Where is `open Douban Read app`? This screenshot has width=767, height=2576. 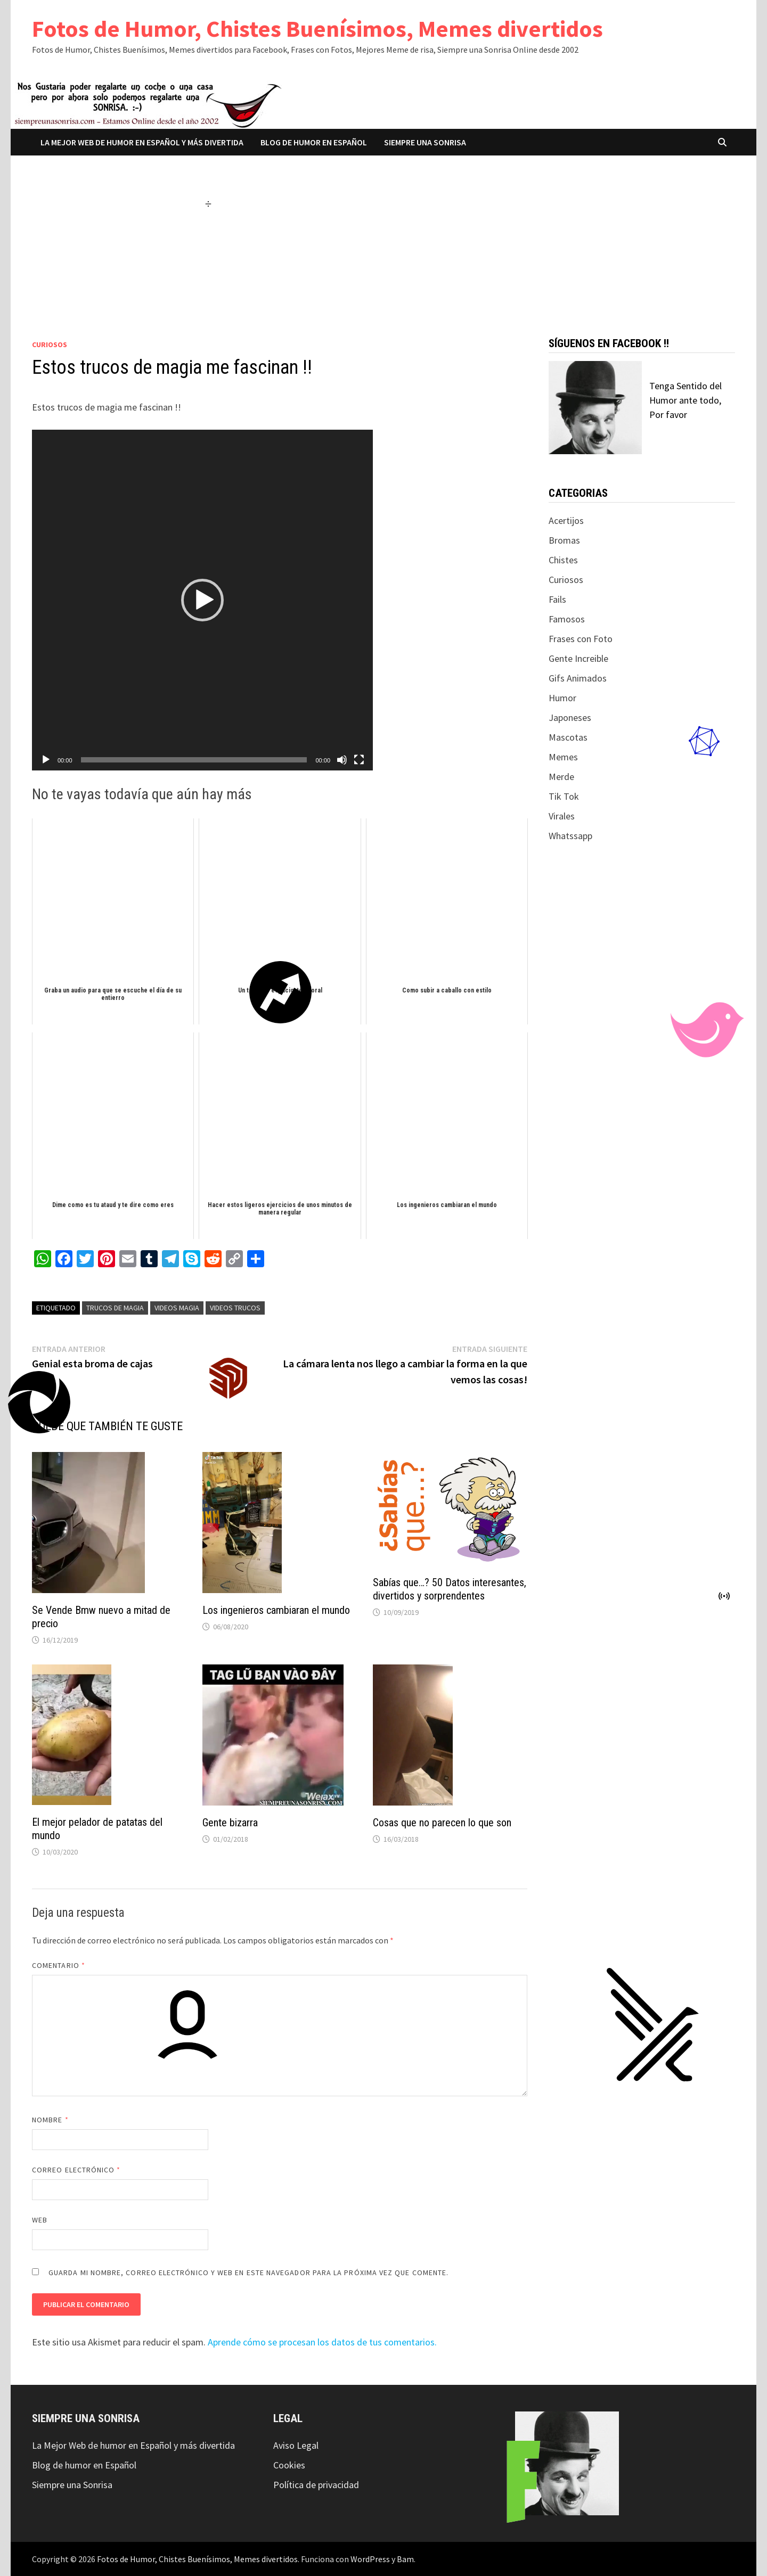
open Douban Read app is located at coordinates (707, 1030).